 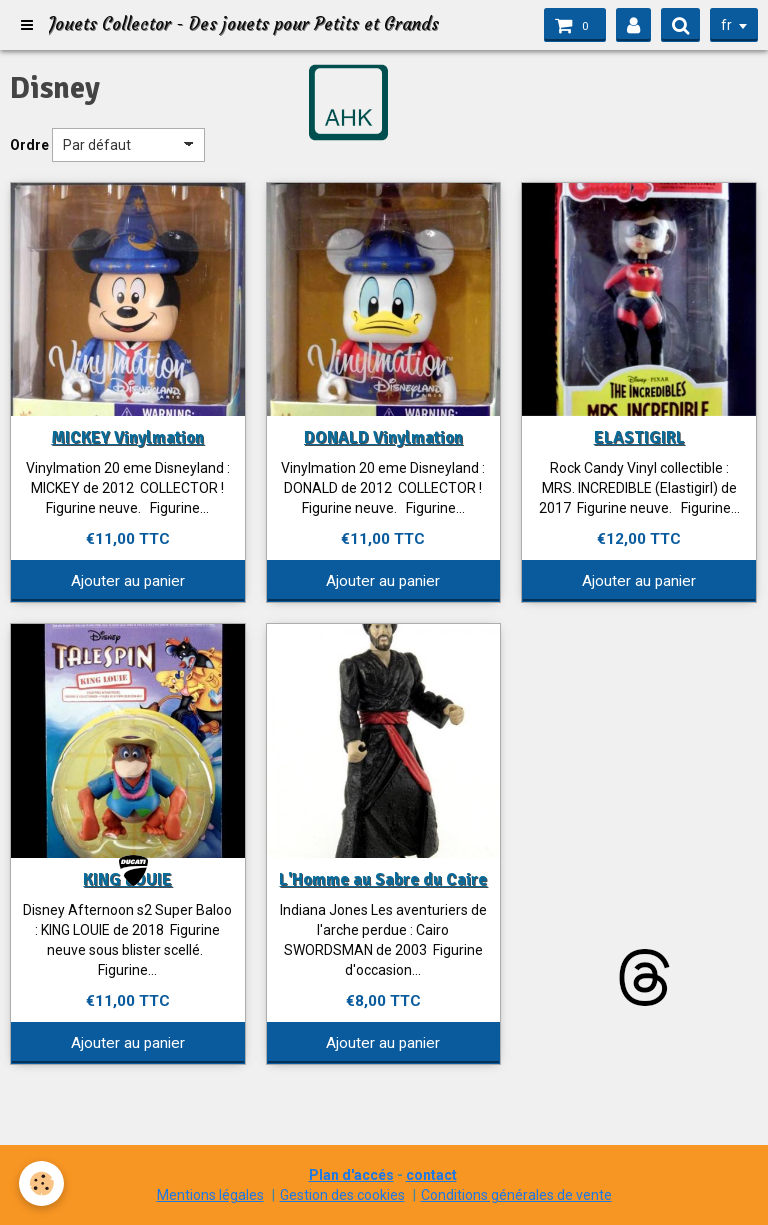 I want to click on open the Threads app, so click(x=644, y=977).